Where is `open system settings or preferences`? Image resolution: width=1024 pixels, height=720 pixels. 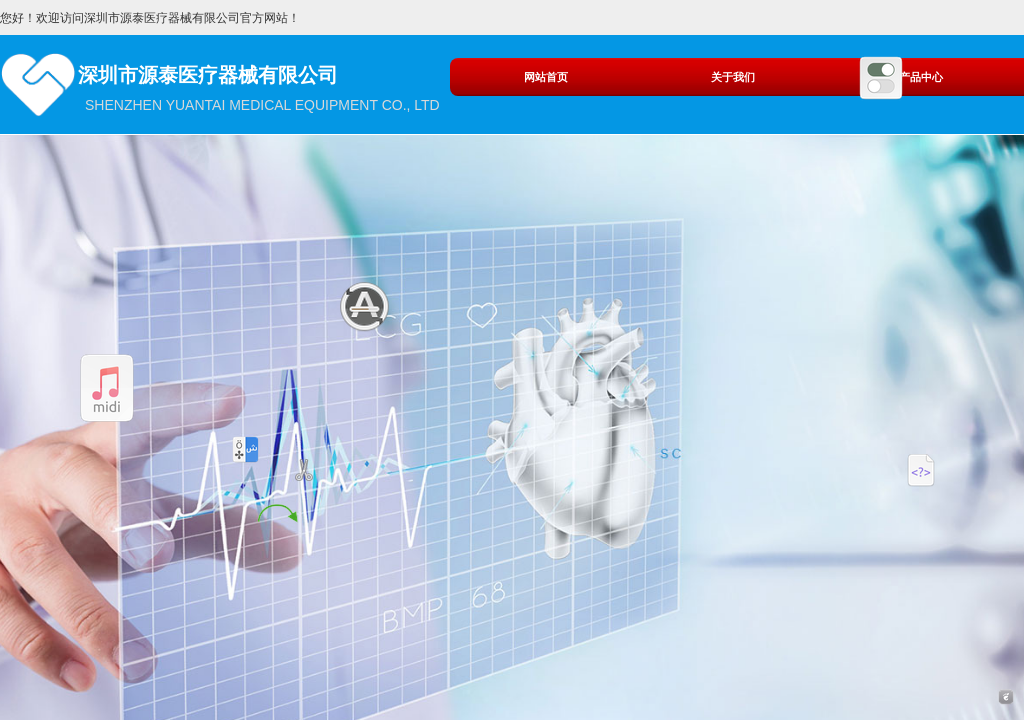 open system settings or preferences is located at coordinates (881, 78).